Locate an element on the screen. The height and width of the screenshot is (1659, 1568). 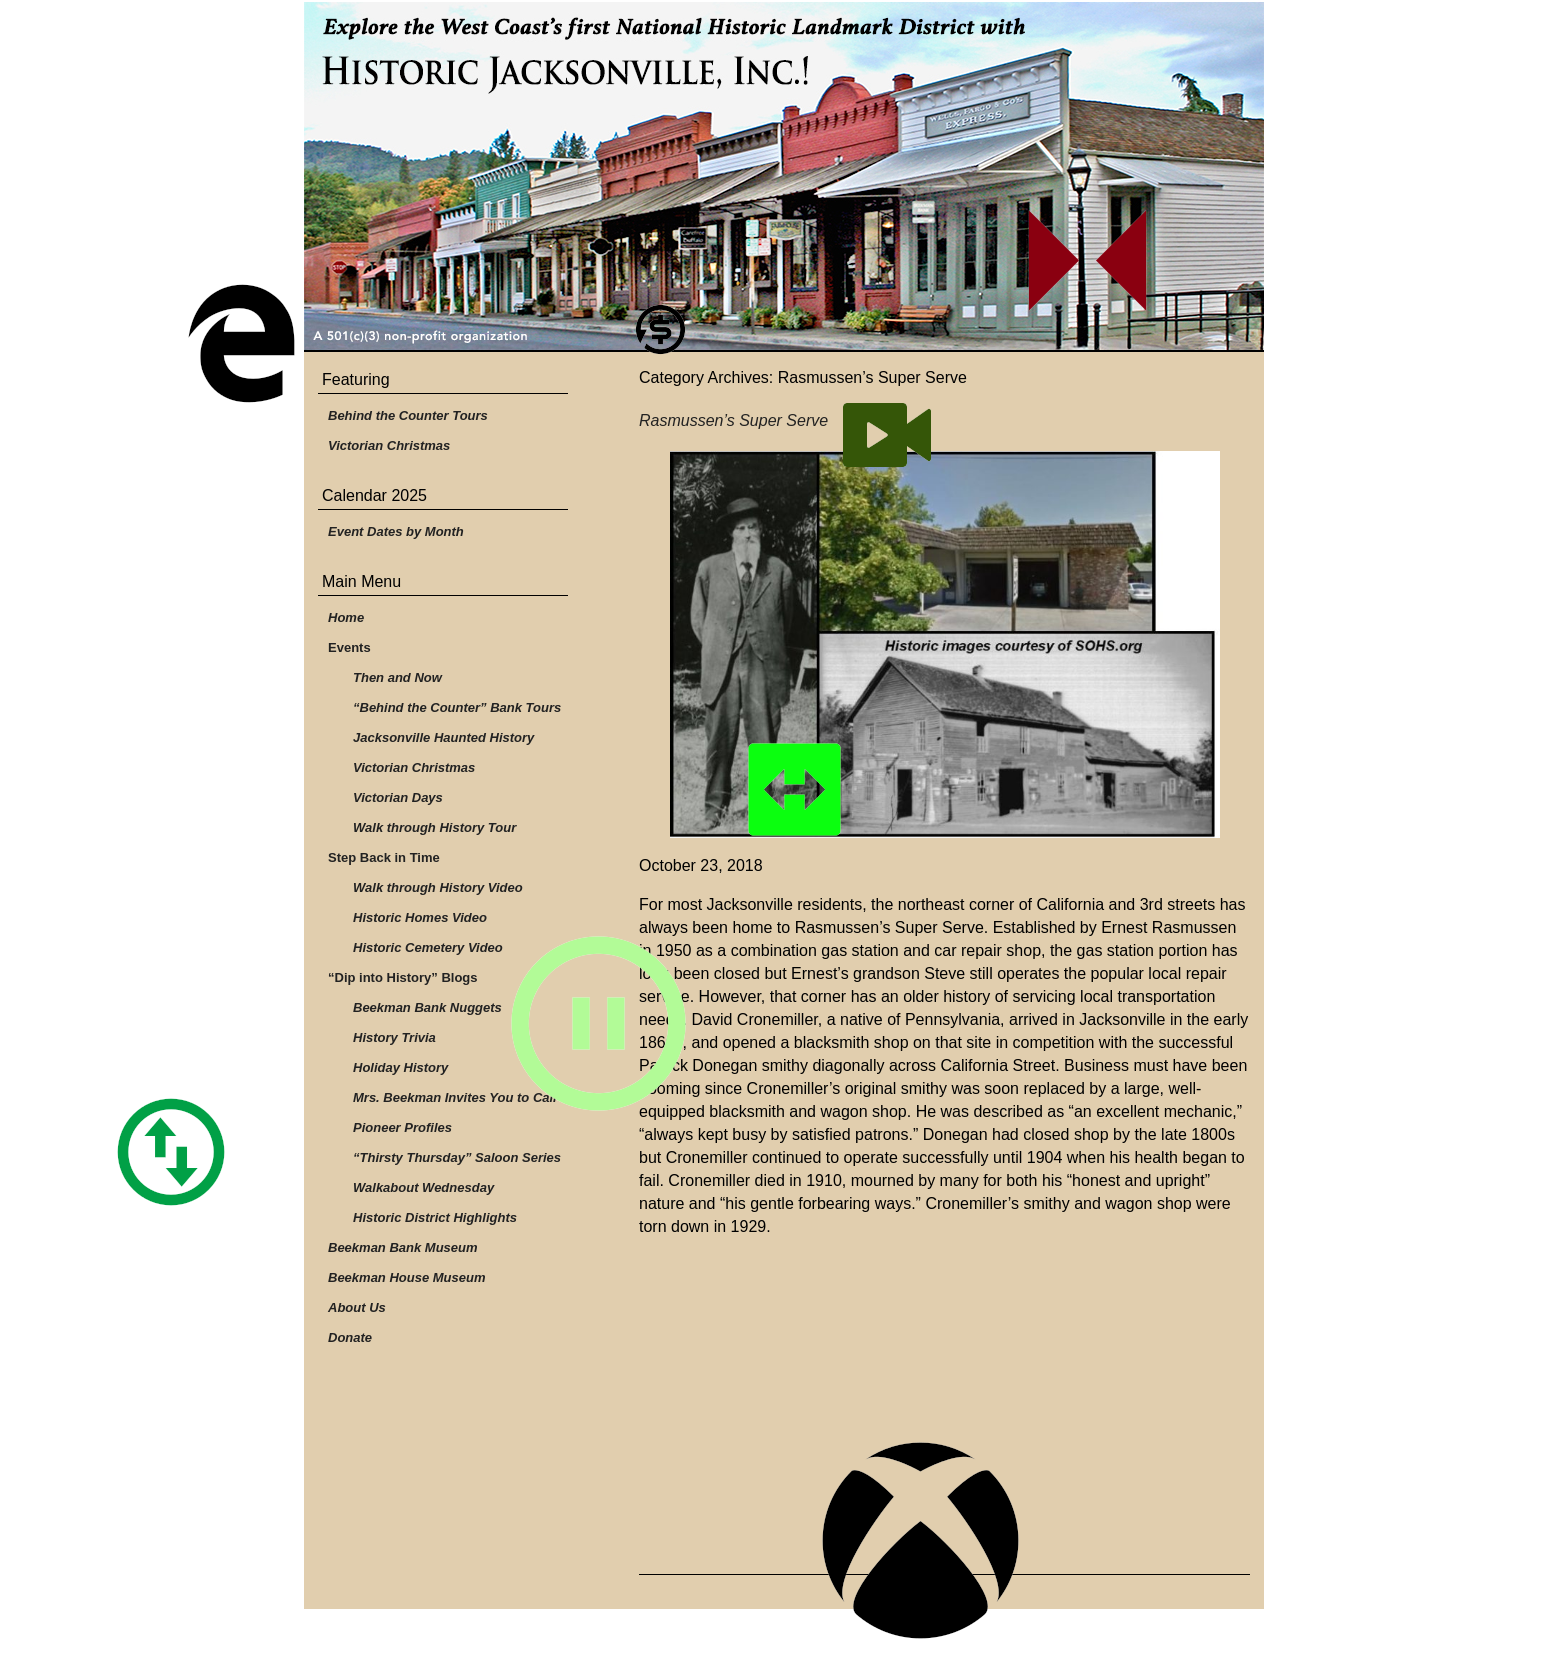
collapse or contract a panel horizontally is located at coordinates (1087, 260).